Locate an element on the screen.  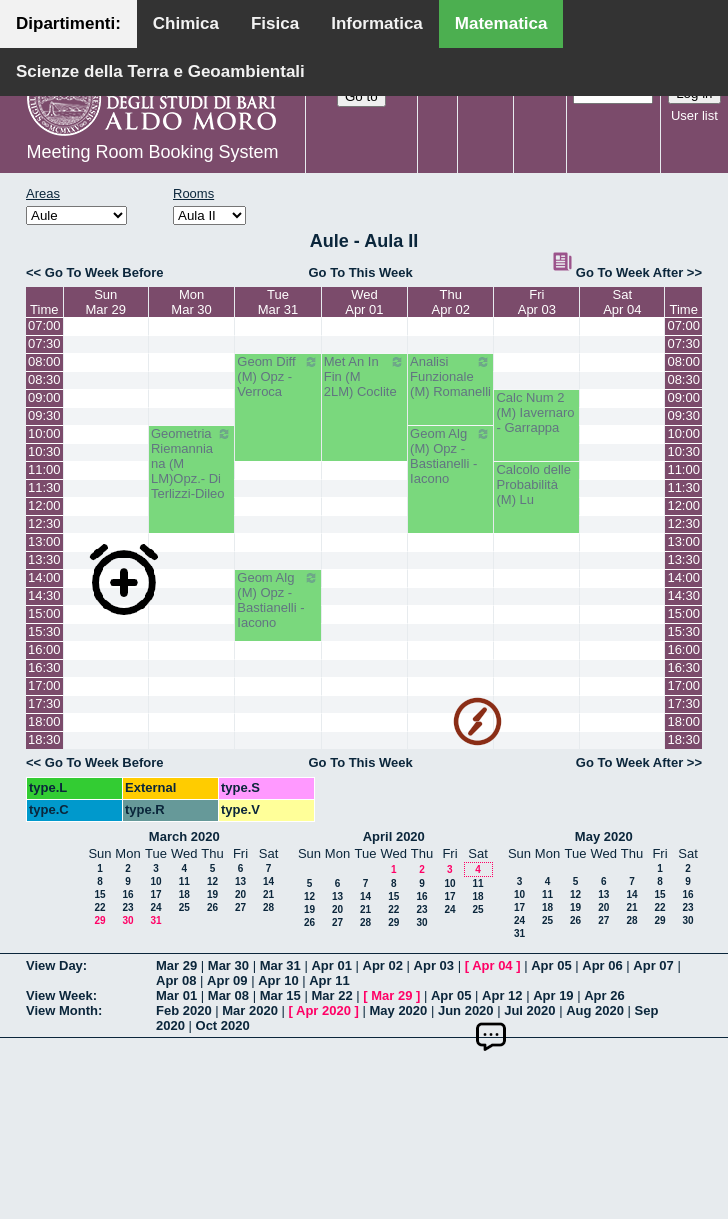
socket.io library or real-time websocket connection is located at coordinates (477, 721).